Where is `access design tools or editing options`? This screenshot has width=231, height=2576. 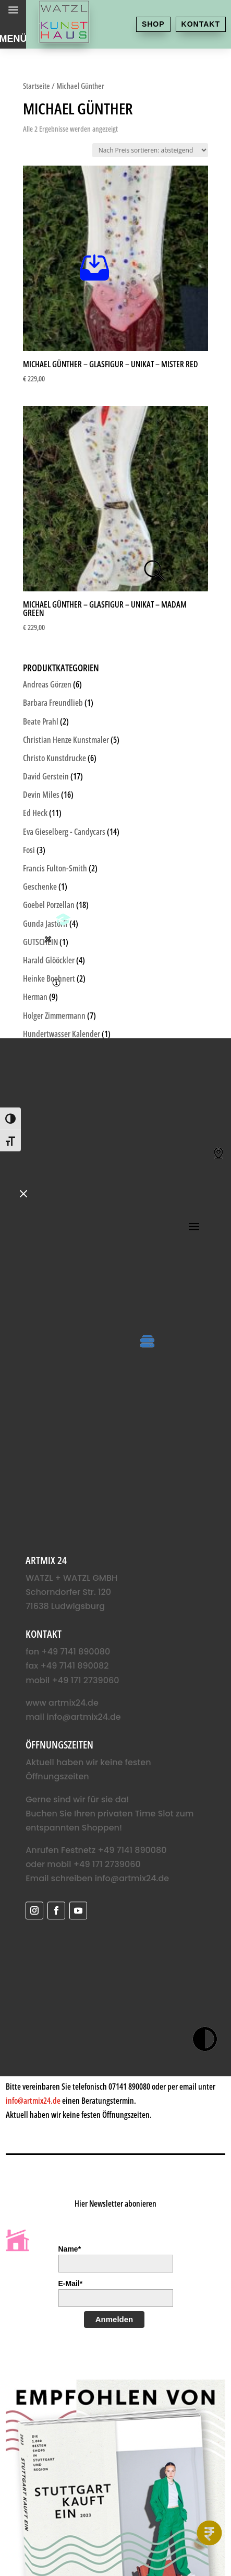 access design tools or editing options is located at coordinates (48, 939).